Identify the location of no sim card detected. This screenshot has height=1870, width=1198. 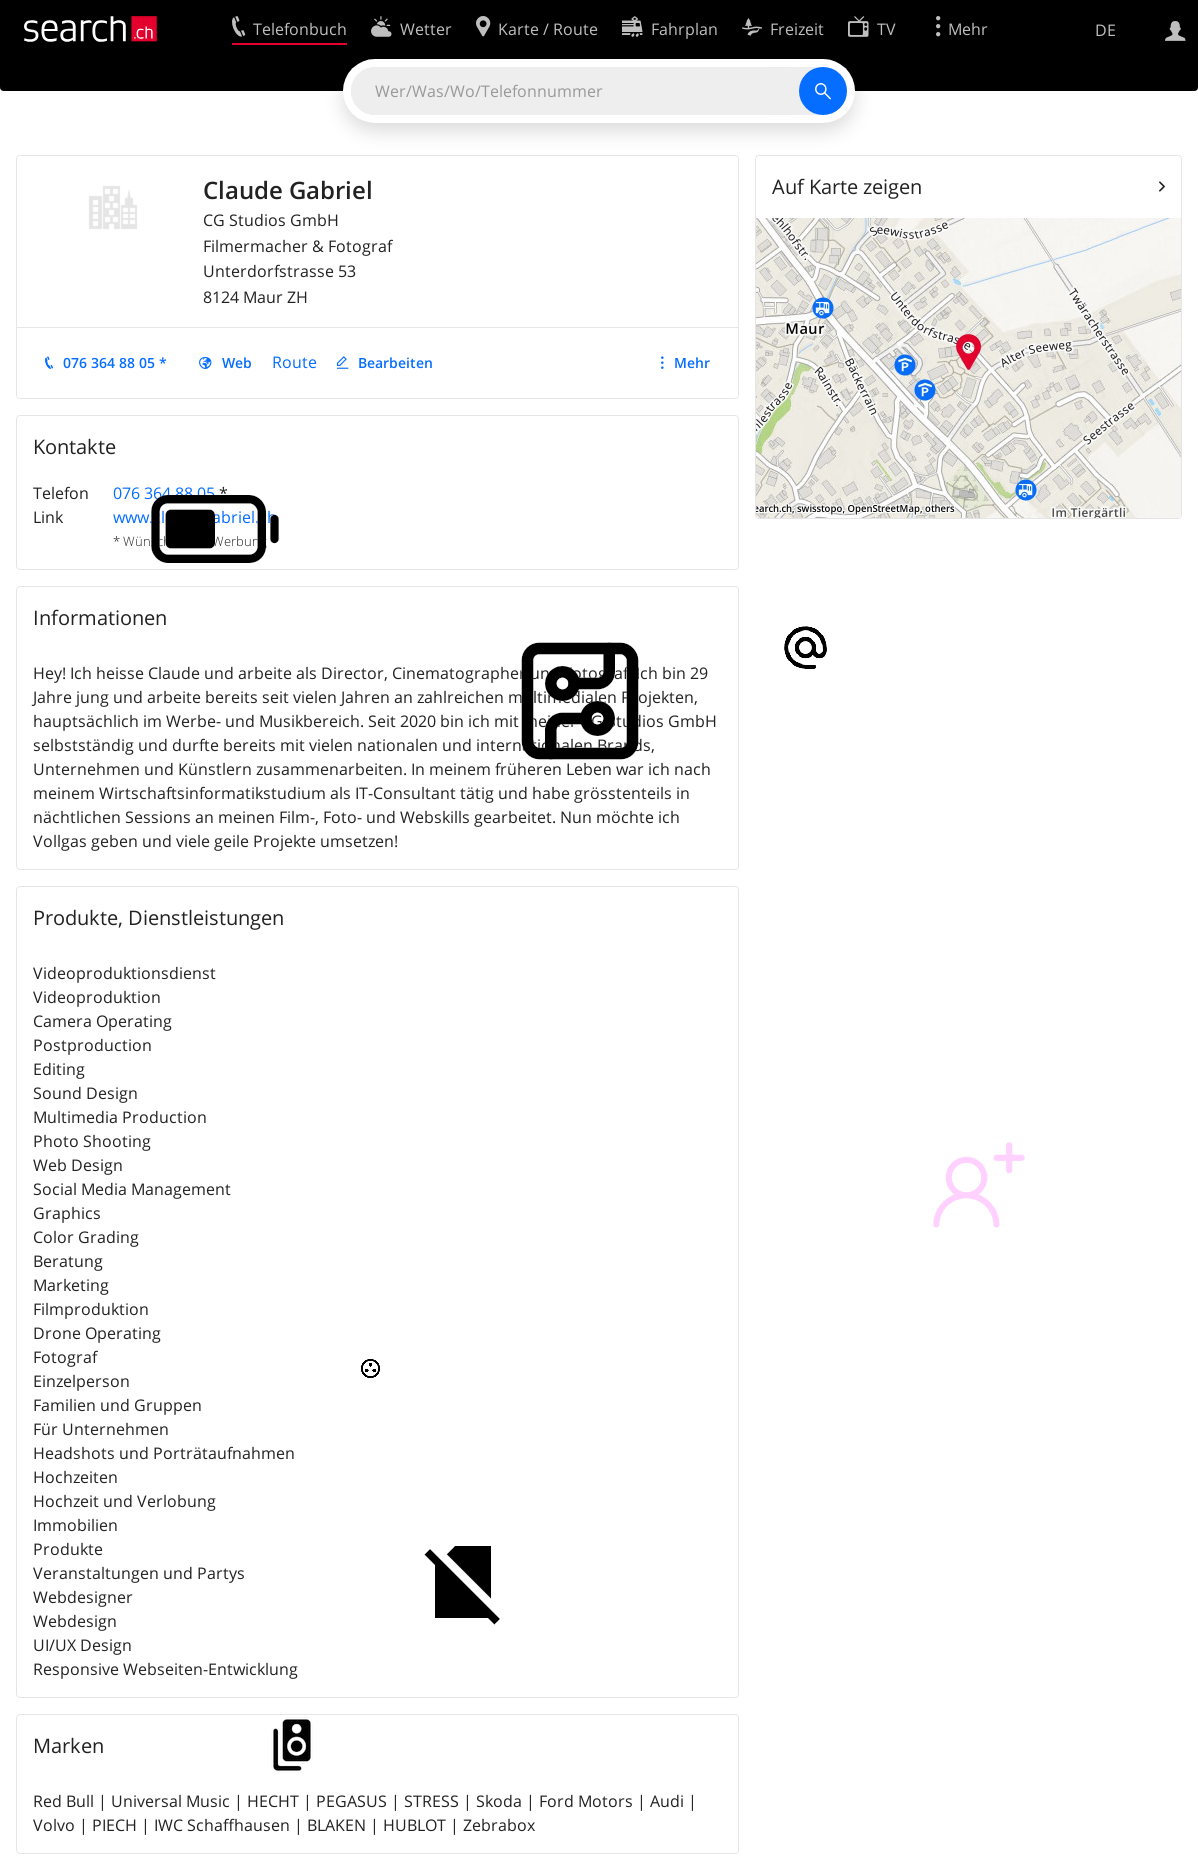
(463, 1582).